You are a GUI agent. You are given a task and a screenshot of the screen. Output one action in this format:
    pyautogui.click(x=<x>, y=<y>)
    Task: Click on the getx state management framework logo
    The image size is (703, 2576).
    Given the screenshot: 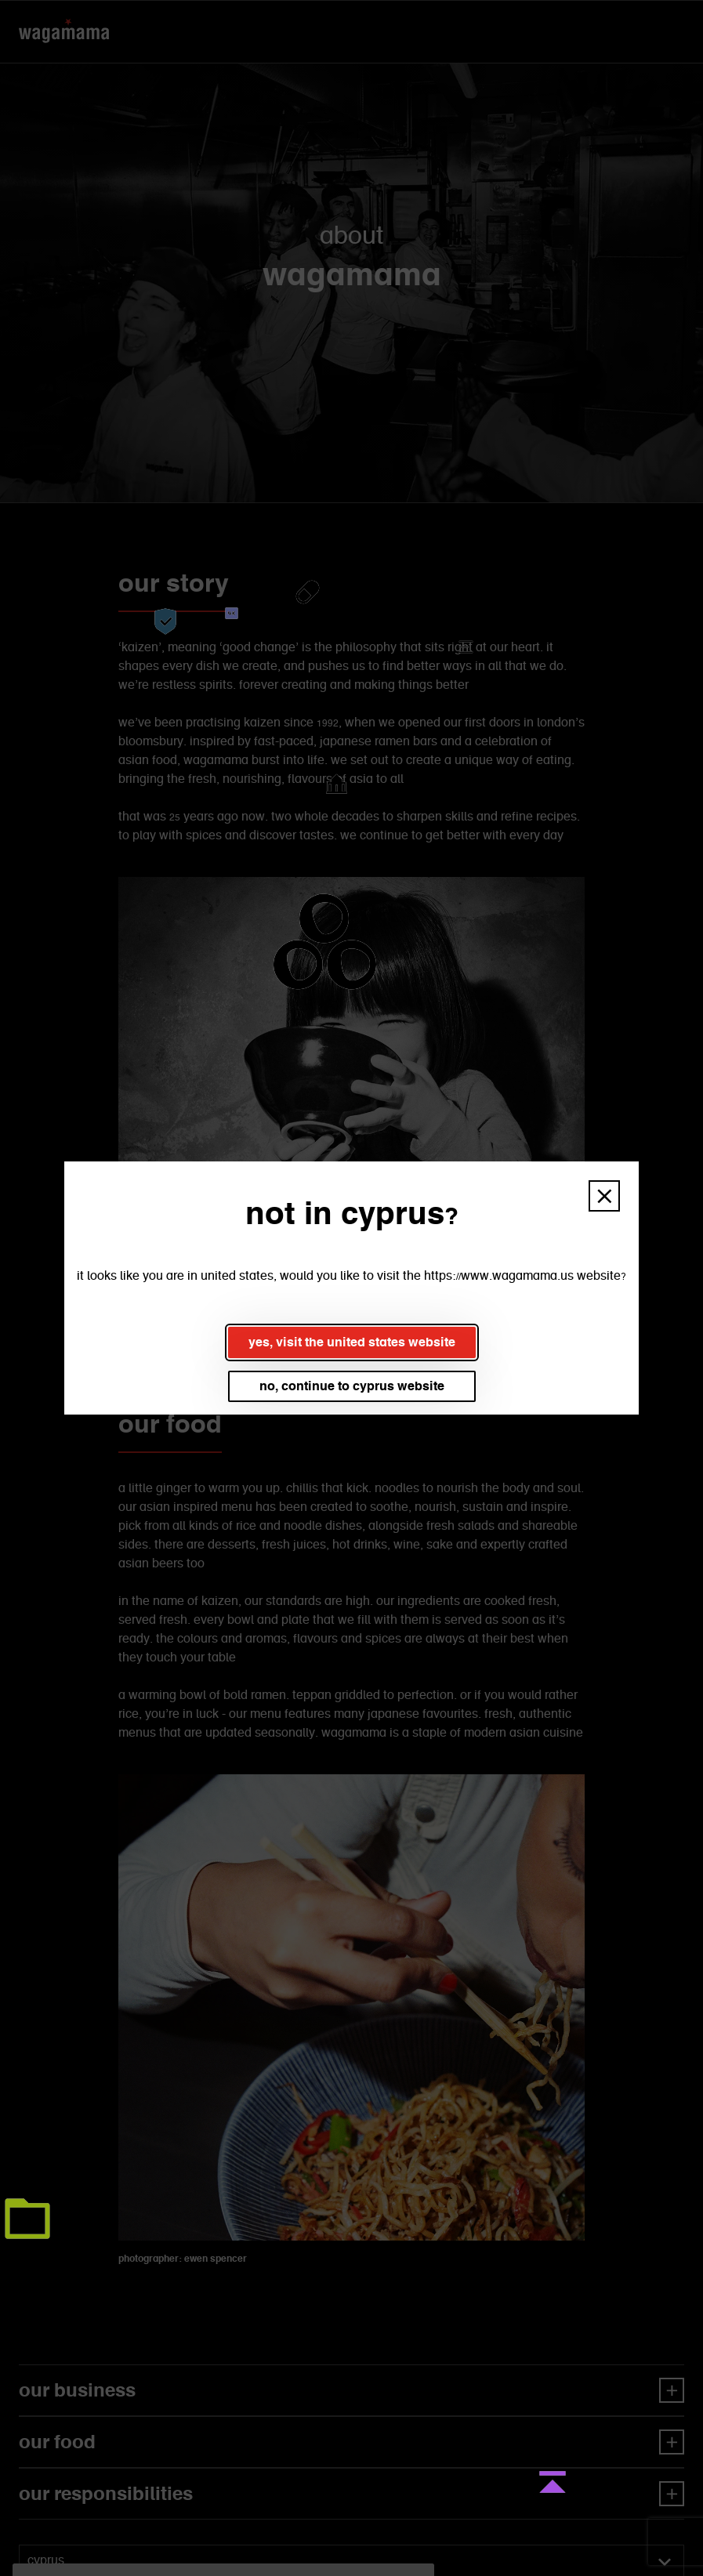 What is the action you would take?
    pyautogui.click(x=324, y=941)
    